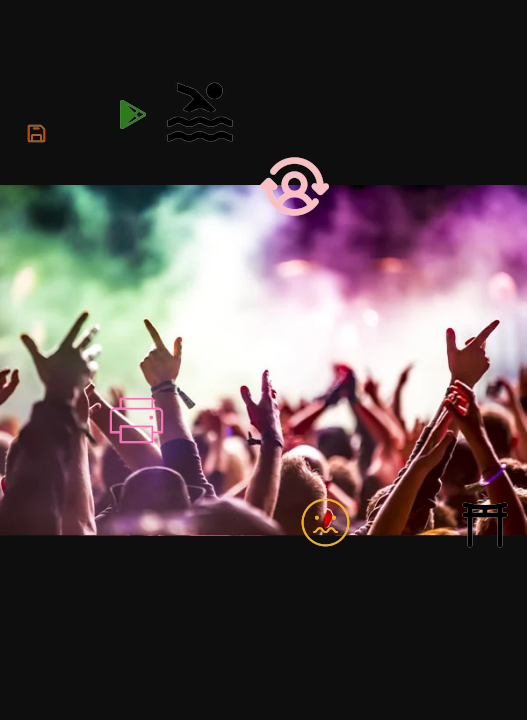 This screenshot has height=720, width=527. What do you see at coordinates (294, 186) in the screenshot?
I see `switch between user accounts` at bounding box center [294, 186].